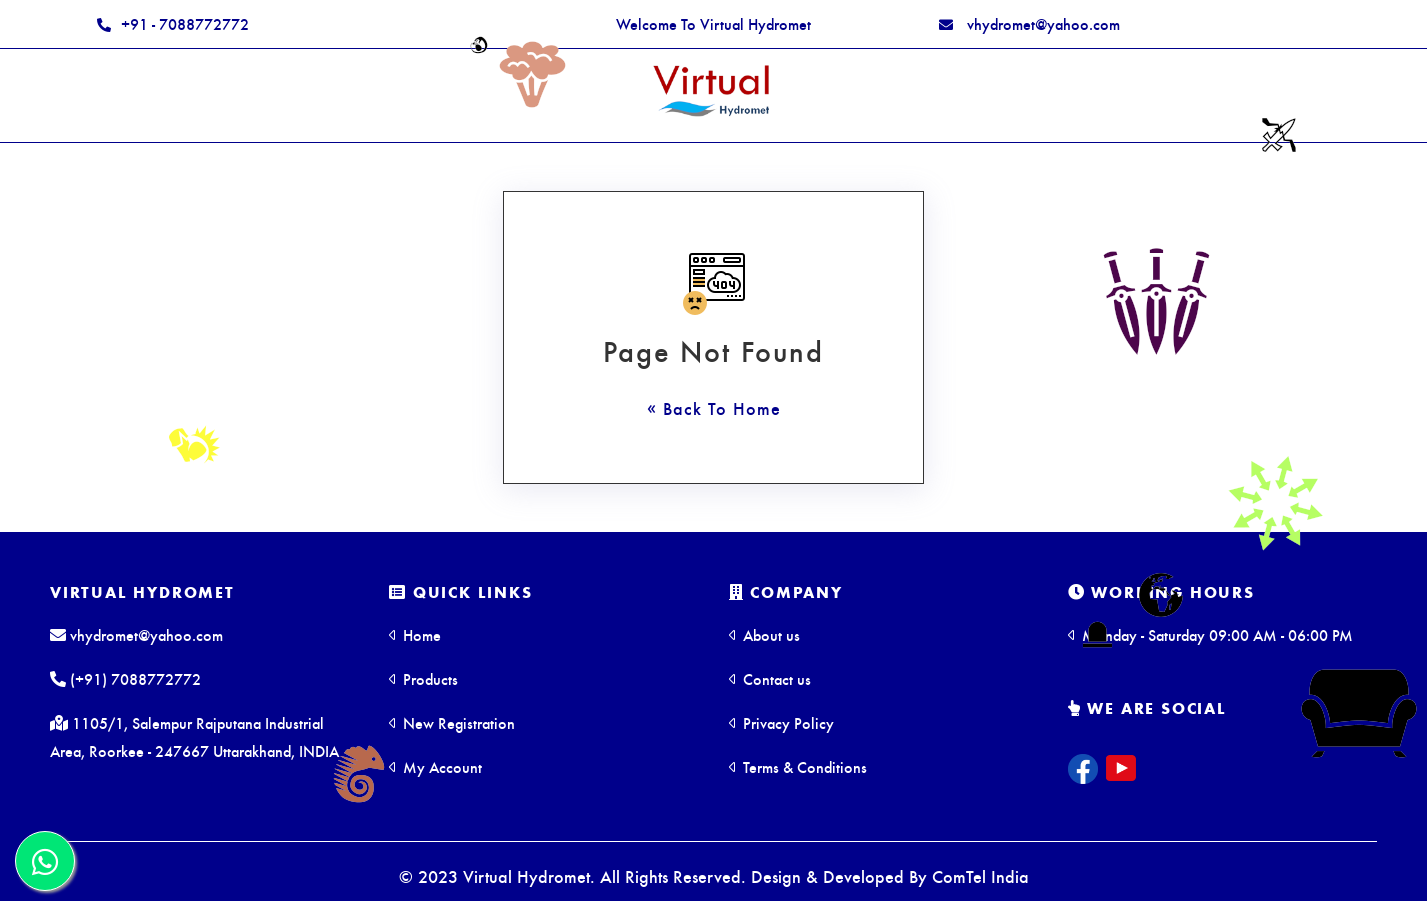 Image resolution: width=1427 pixels, height=901 pixels. I want to click on kick attack action in a game, so click(194, 444).